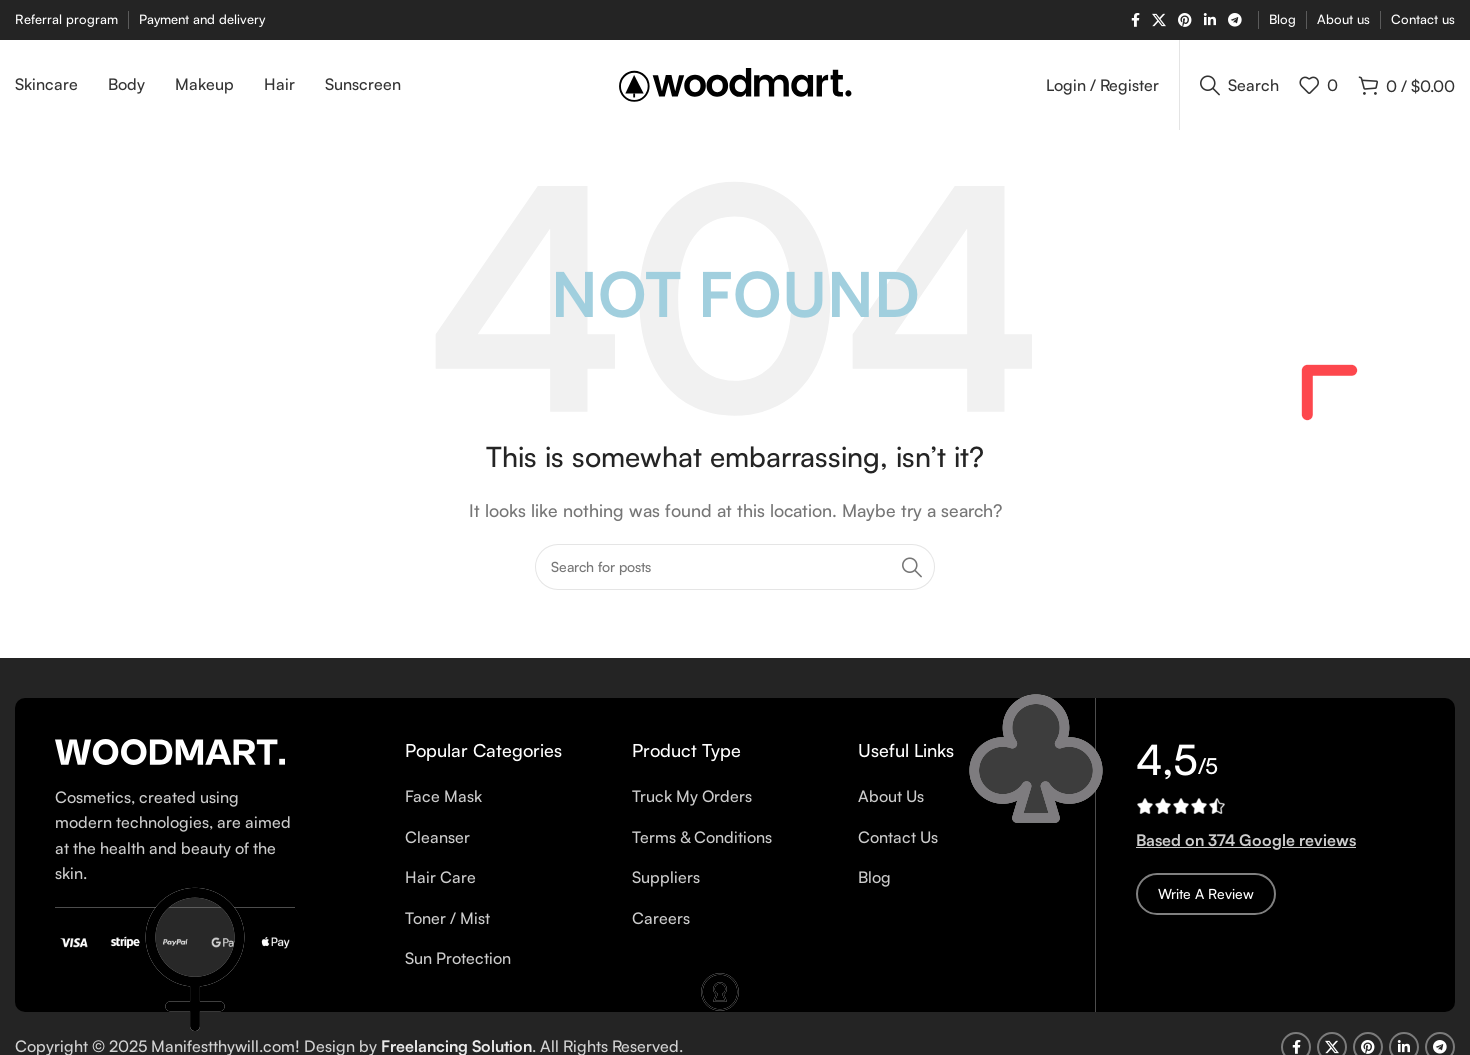  I want to click on represents the clubs suit in a card game, so click(1036, 761).